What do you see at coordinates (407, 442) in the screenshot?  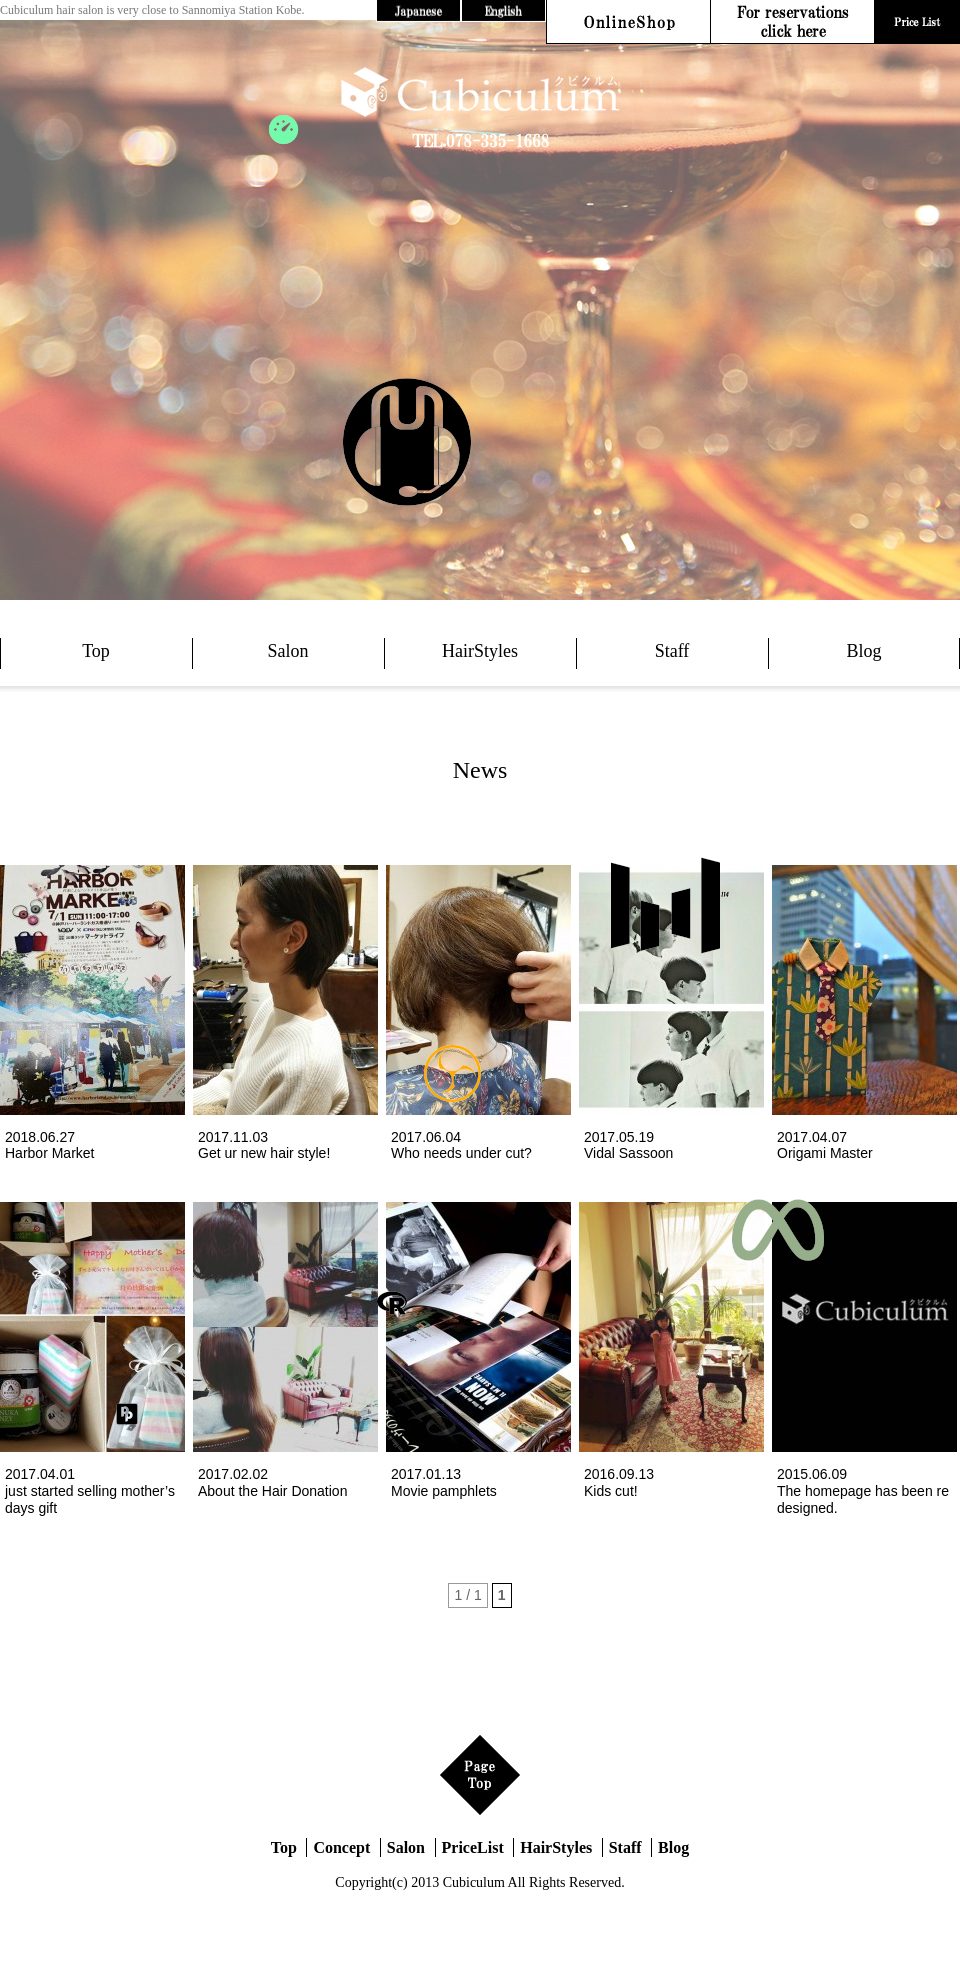 I see `open mumble voice chat application` at bounding box center [407, 442].